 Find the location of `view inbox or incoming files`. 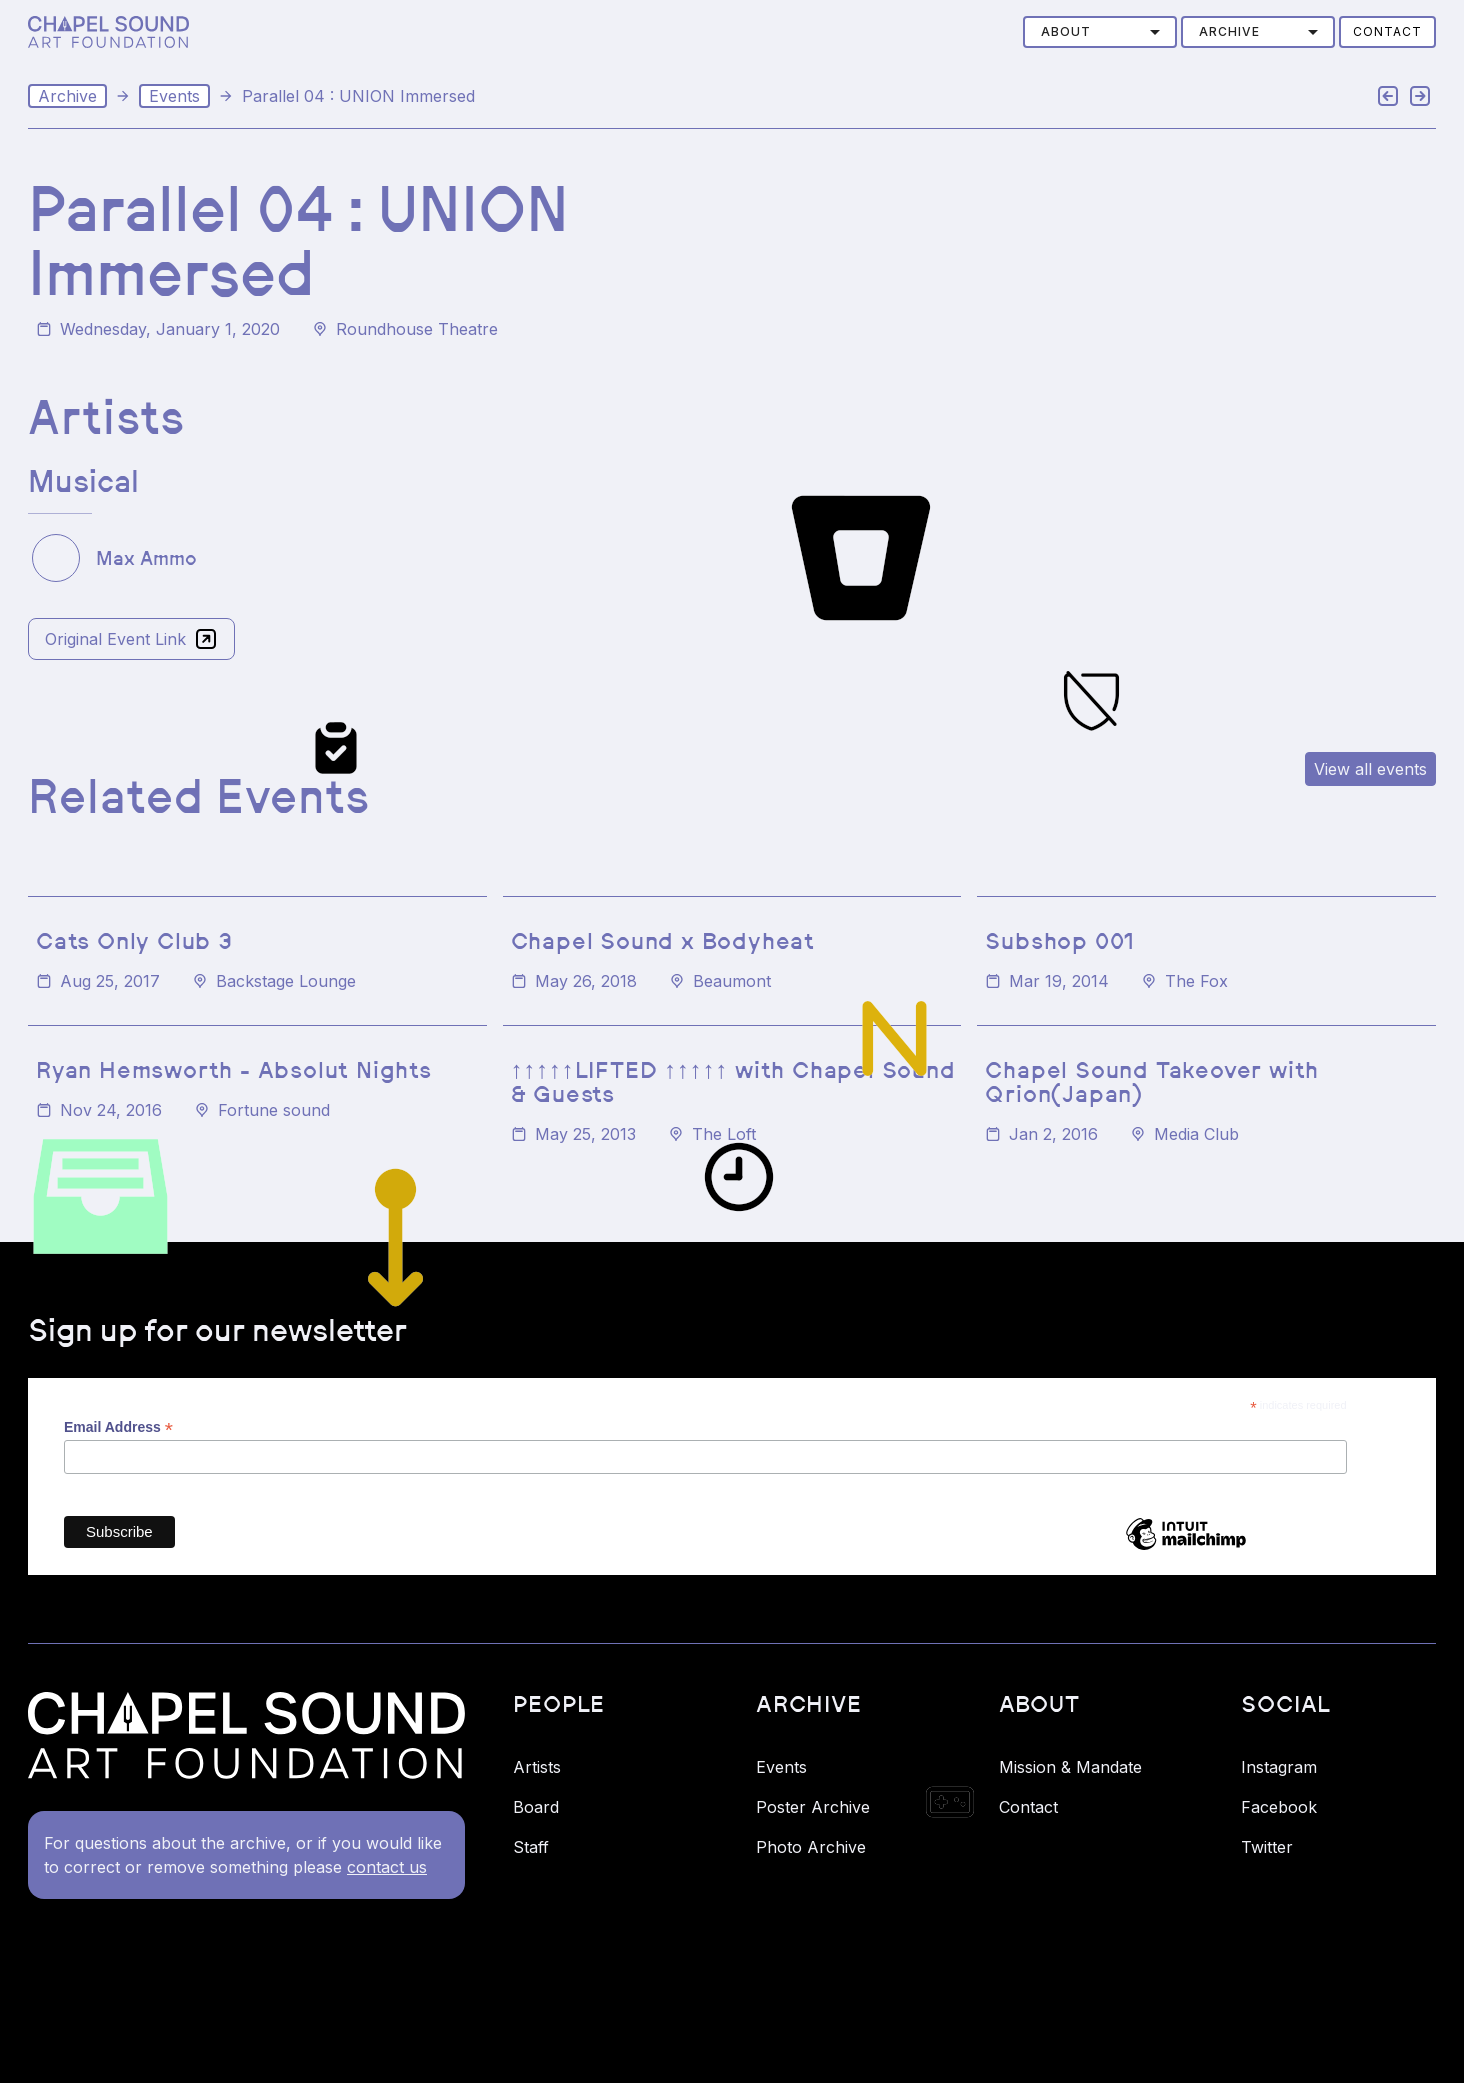

view inbox or incoming files is located at coordinates (100, 1196).